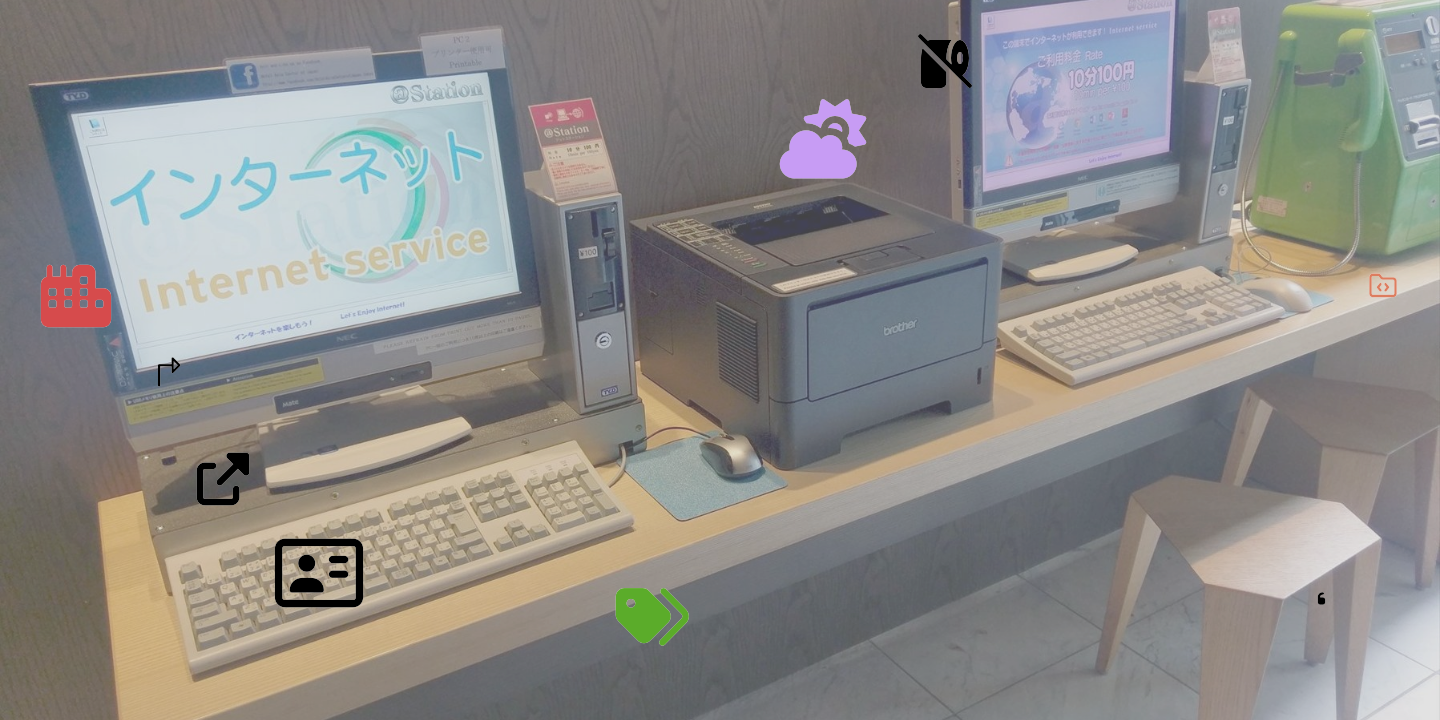  I want to click on insert a left single quotation mark, so click(1321, 598).